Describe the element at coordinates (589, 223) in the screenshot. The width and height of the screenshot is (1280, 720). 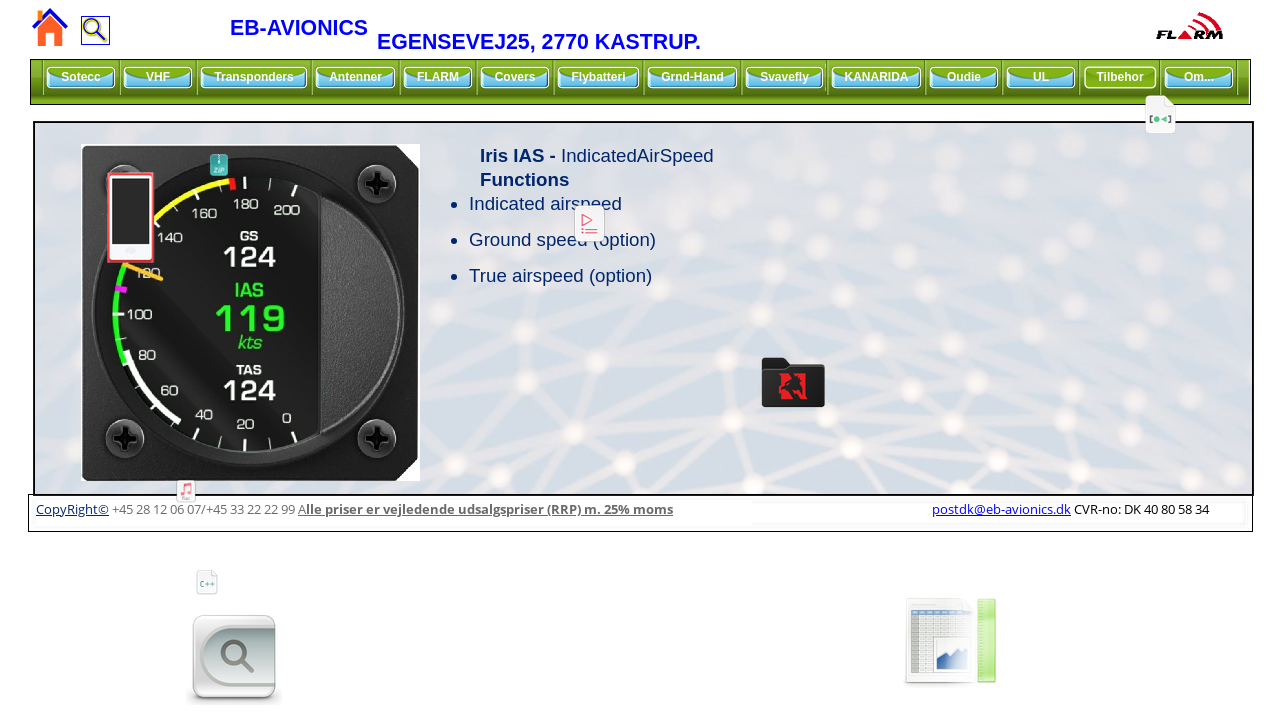
I see `an audio playlist file` at that location.